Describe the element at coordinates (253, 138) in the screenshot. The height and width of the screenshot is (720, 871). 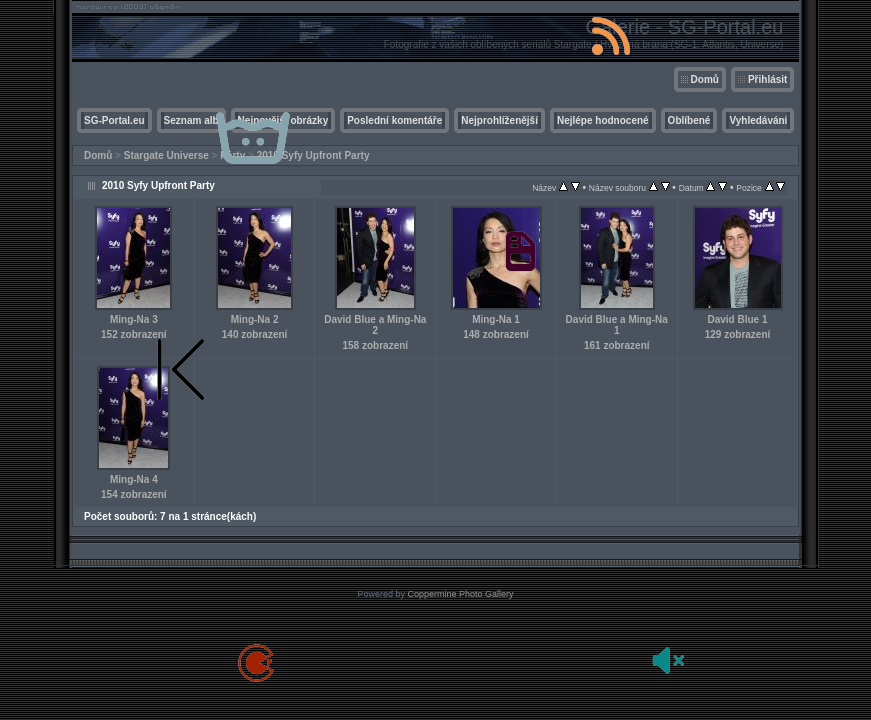
I see `wash at low temperature setting` at that location.